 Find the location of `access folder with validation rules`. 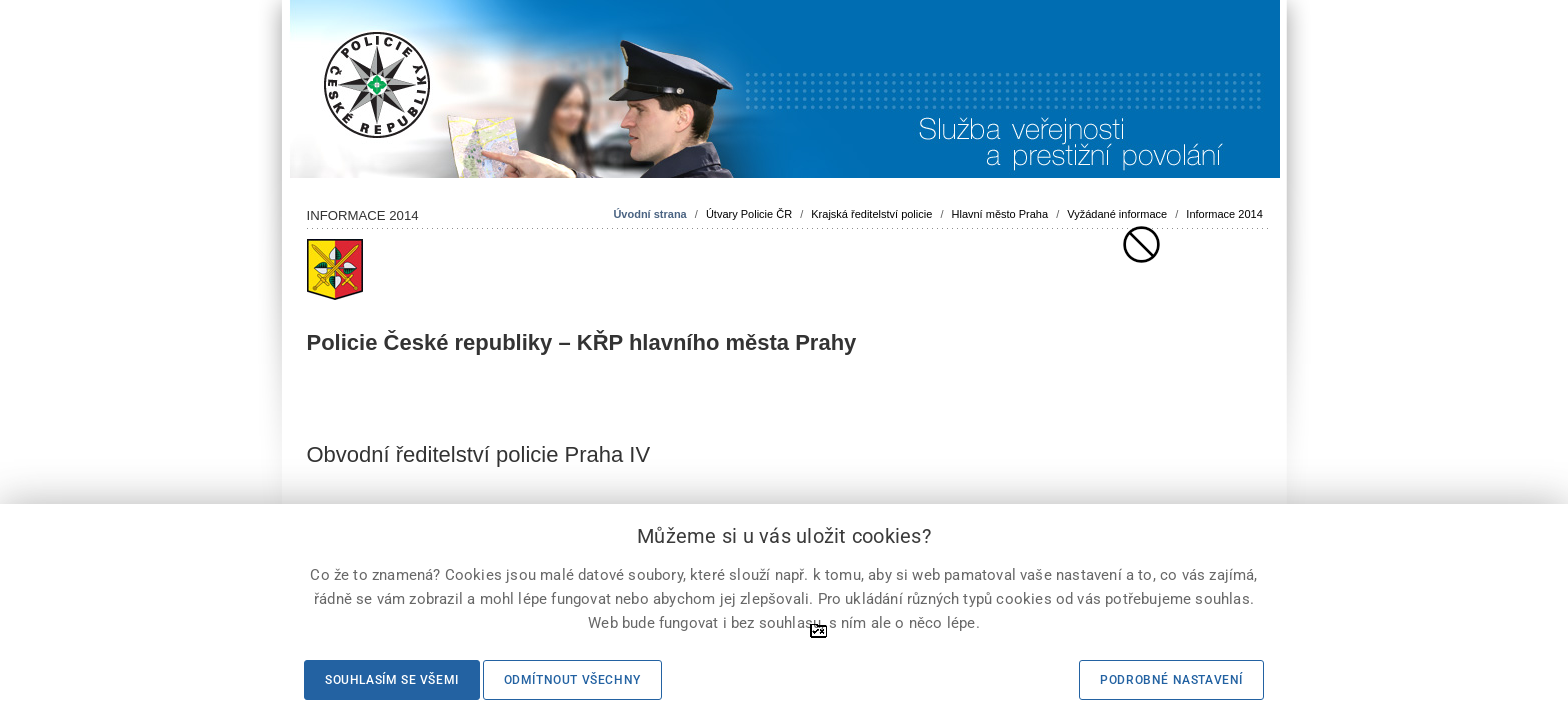

access folder with validation rules is located at coordinates (818, 630).